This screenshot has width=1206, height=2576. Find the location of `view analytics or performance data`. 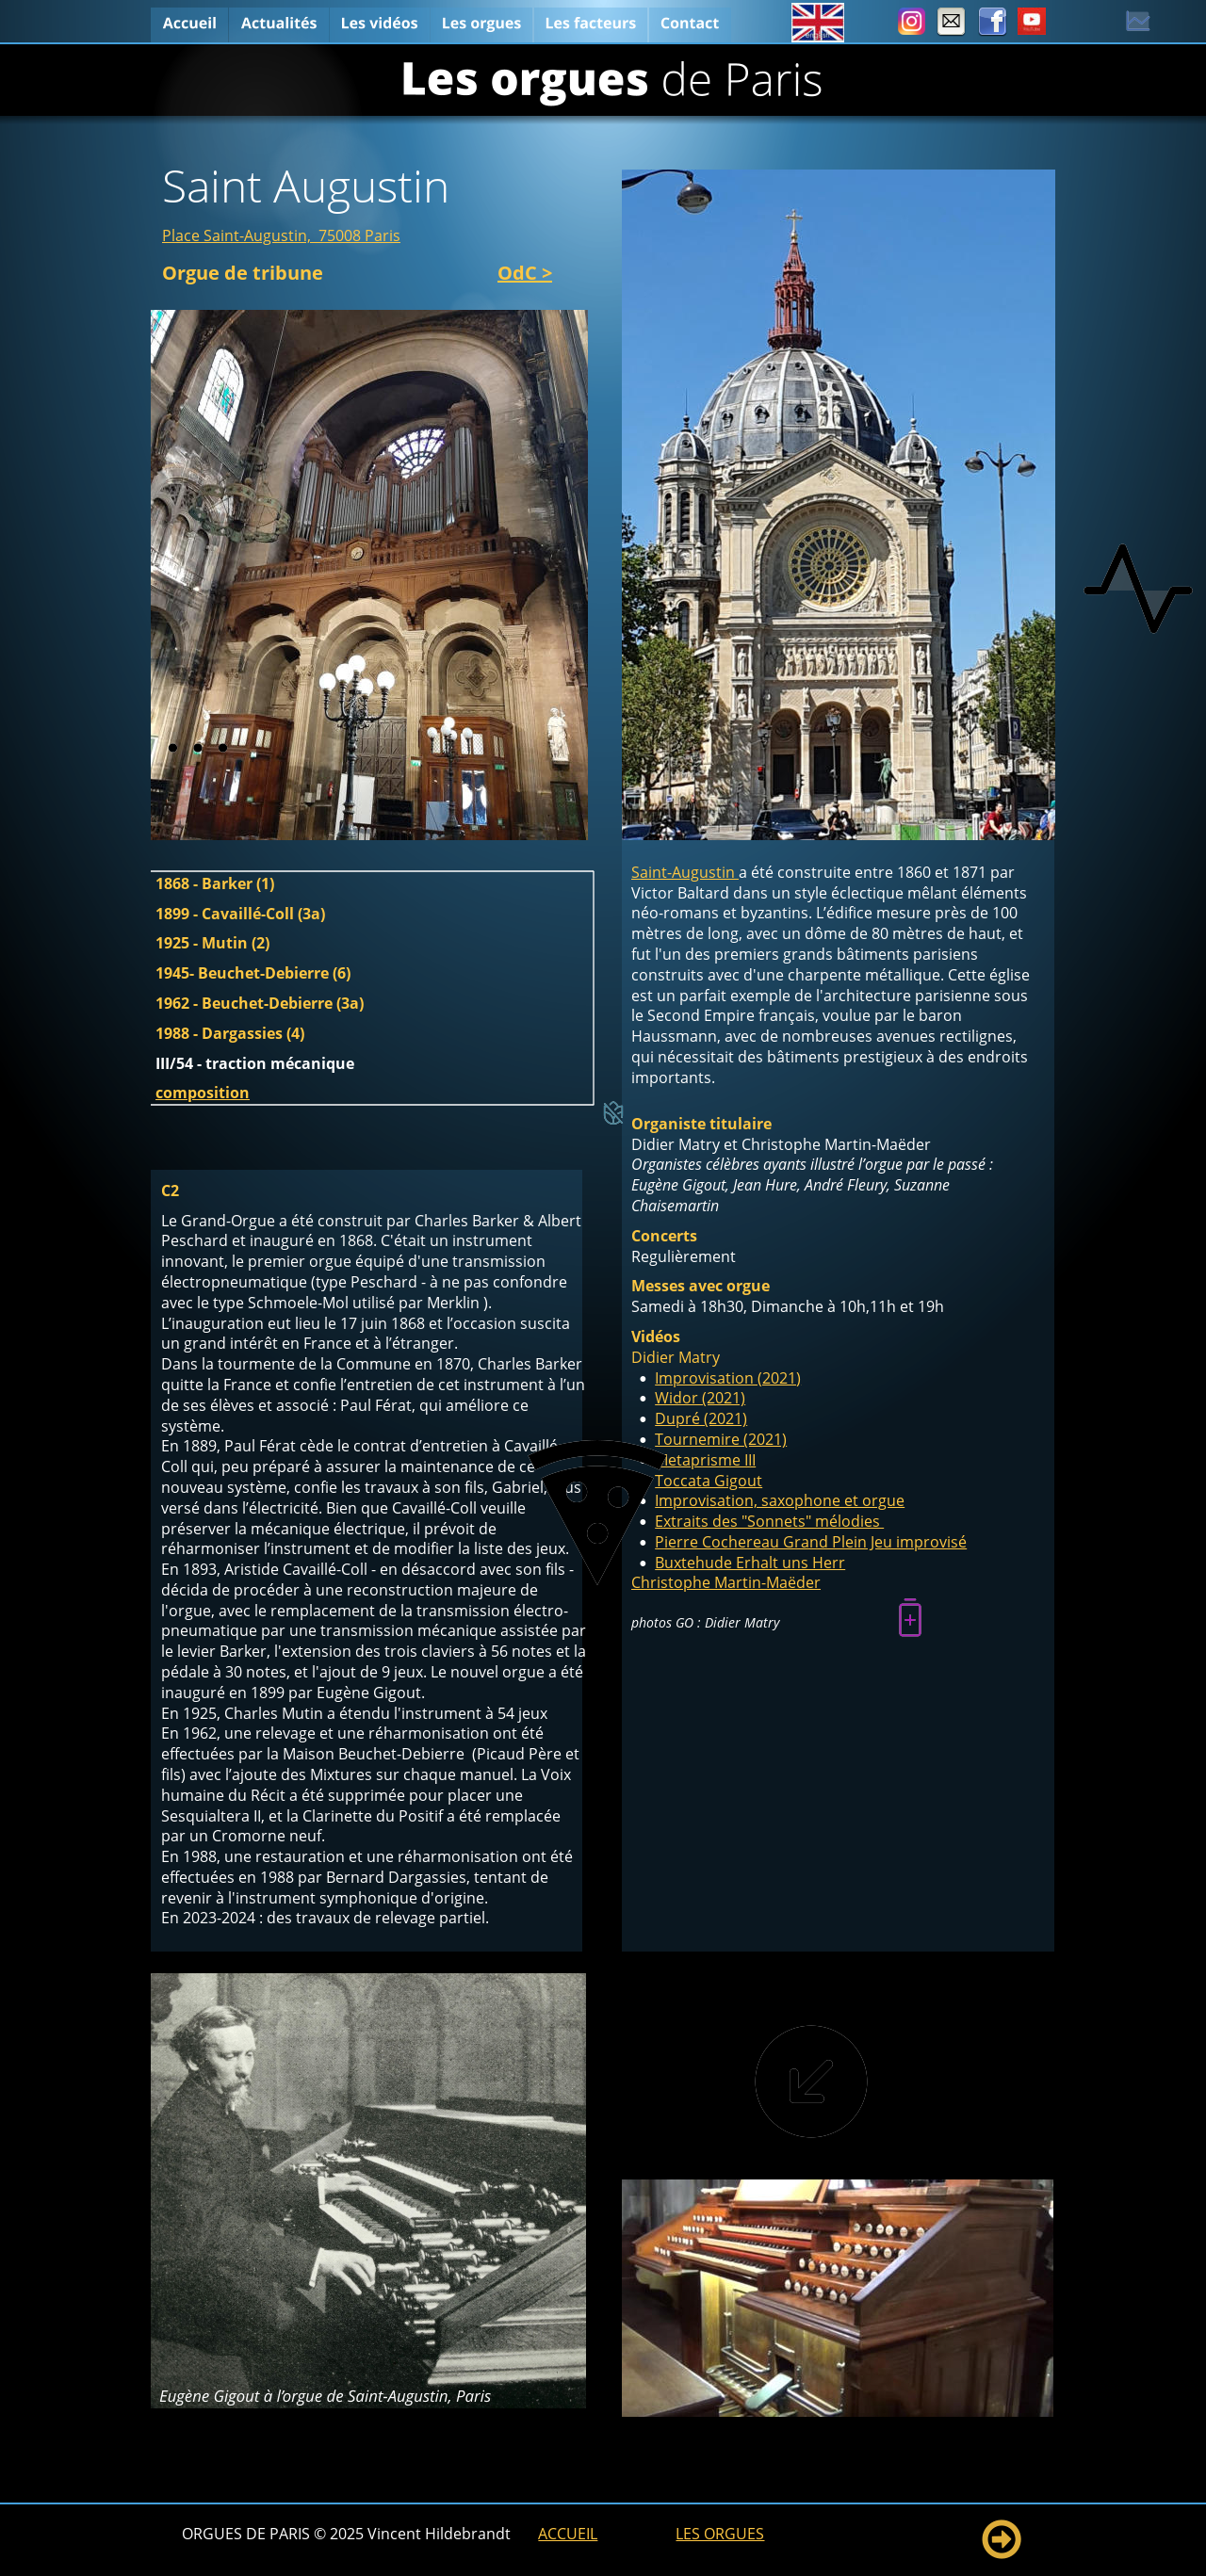

view analytics or performance data is located at coordinates (1138, 21).